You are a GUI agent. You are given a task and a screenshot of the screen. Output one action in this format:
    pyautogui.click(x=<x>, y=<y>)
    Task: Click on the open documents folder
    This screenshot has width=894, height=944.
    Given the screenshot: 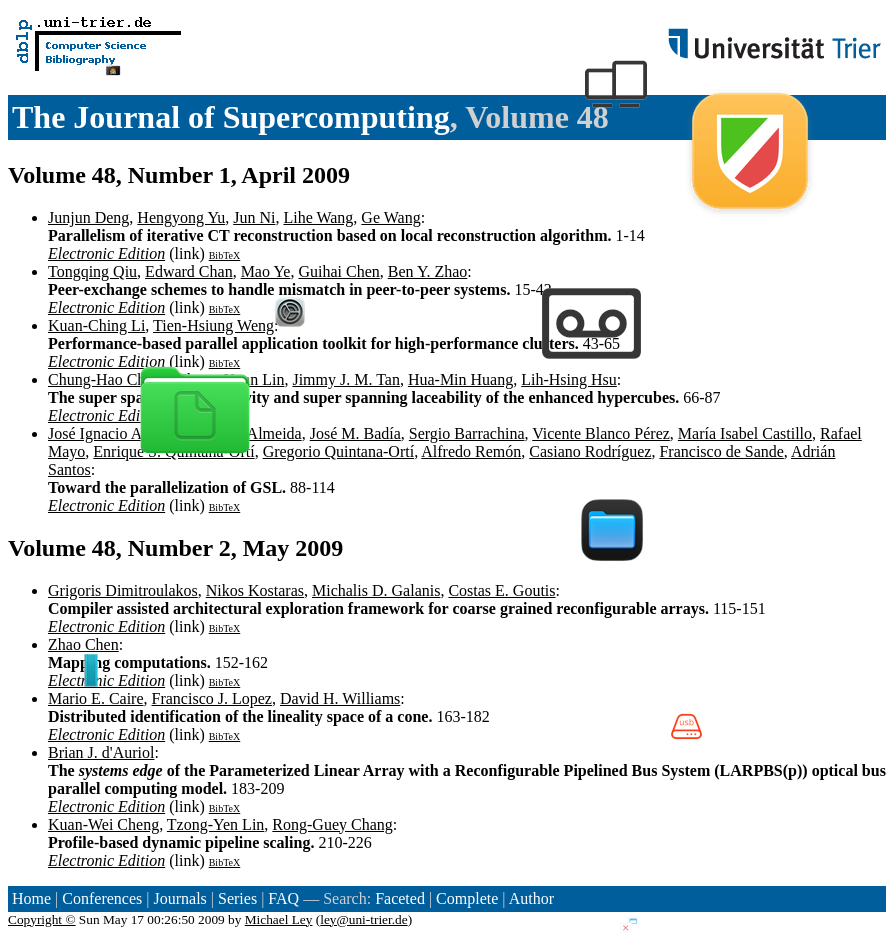 What is the action you would take?
    pyautogui.click(x=195, y=410)
    